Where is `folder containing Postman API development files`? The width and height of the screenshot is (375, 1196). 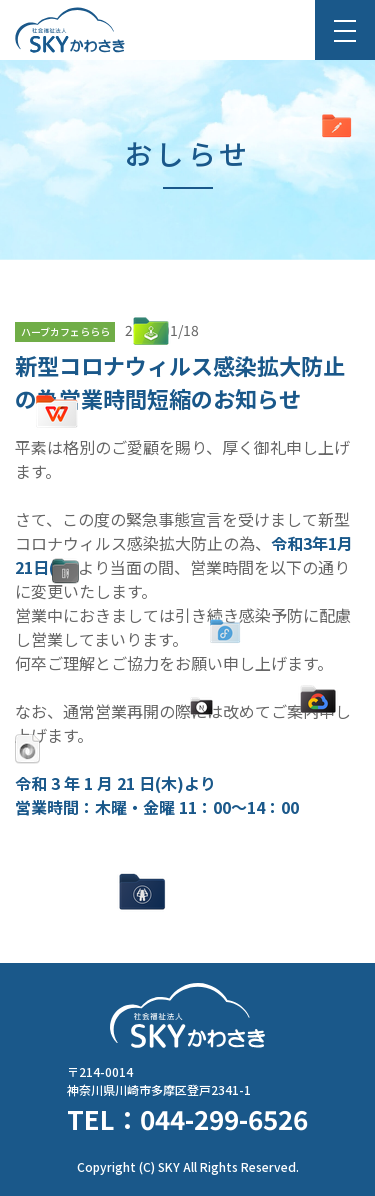 folder containing Postman API development files is located at coordinates (336, 126).